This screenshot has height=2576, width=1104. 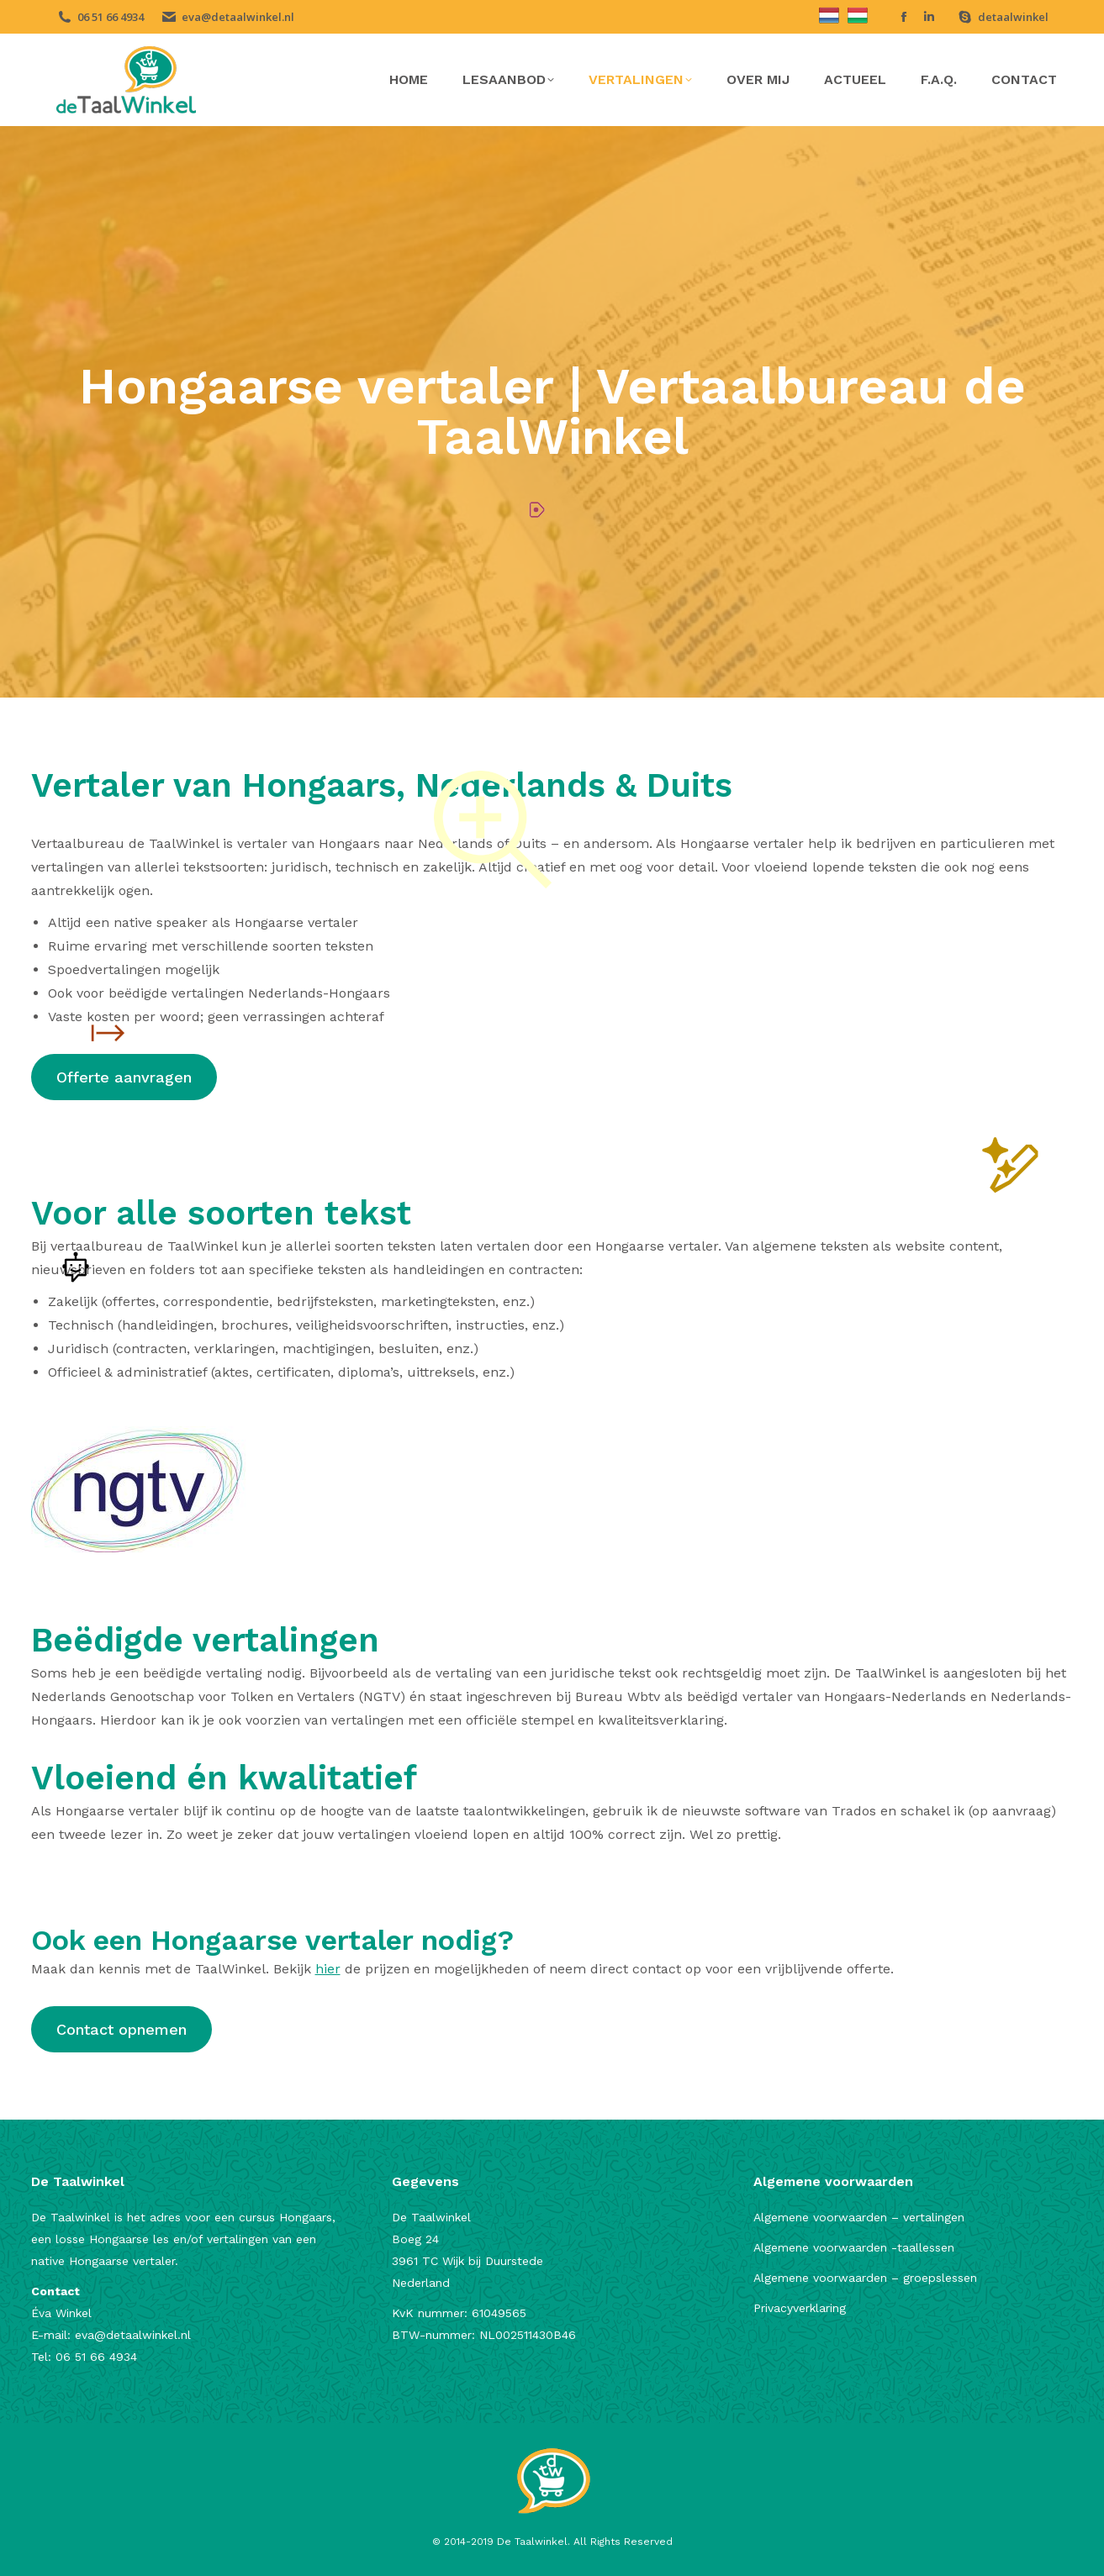 What do you see at coordinates (493, 830) in the screenshot?
I see `zoom in on the current view` at bounding box center [493, 830].